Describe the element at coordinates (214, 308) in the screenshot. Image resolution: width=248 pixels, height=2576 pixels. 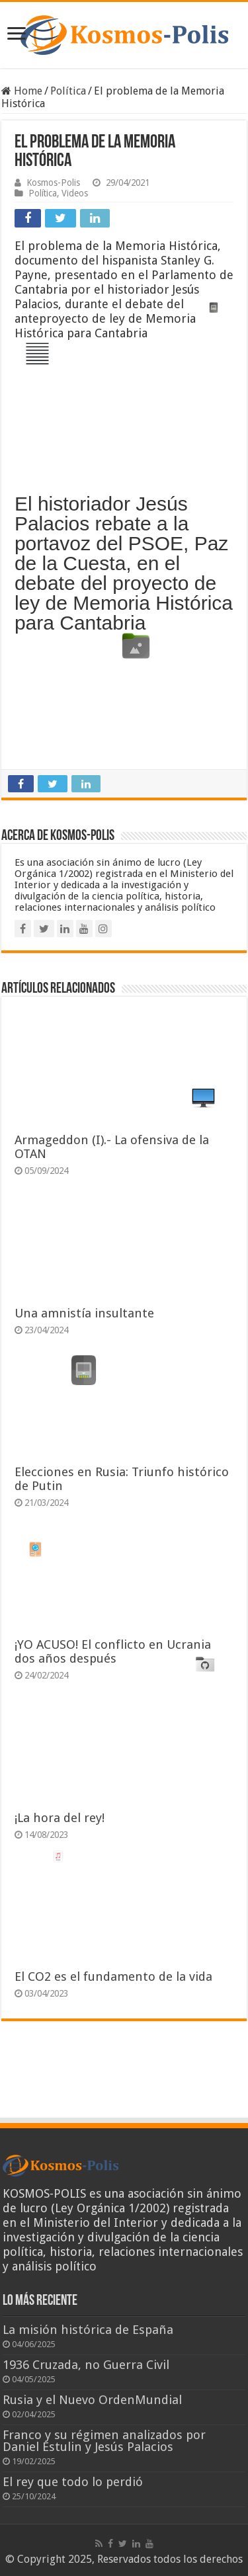
I see `a sega genesis 32x rom file` at that location.